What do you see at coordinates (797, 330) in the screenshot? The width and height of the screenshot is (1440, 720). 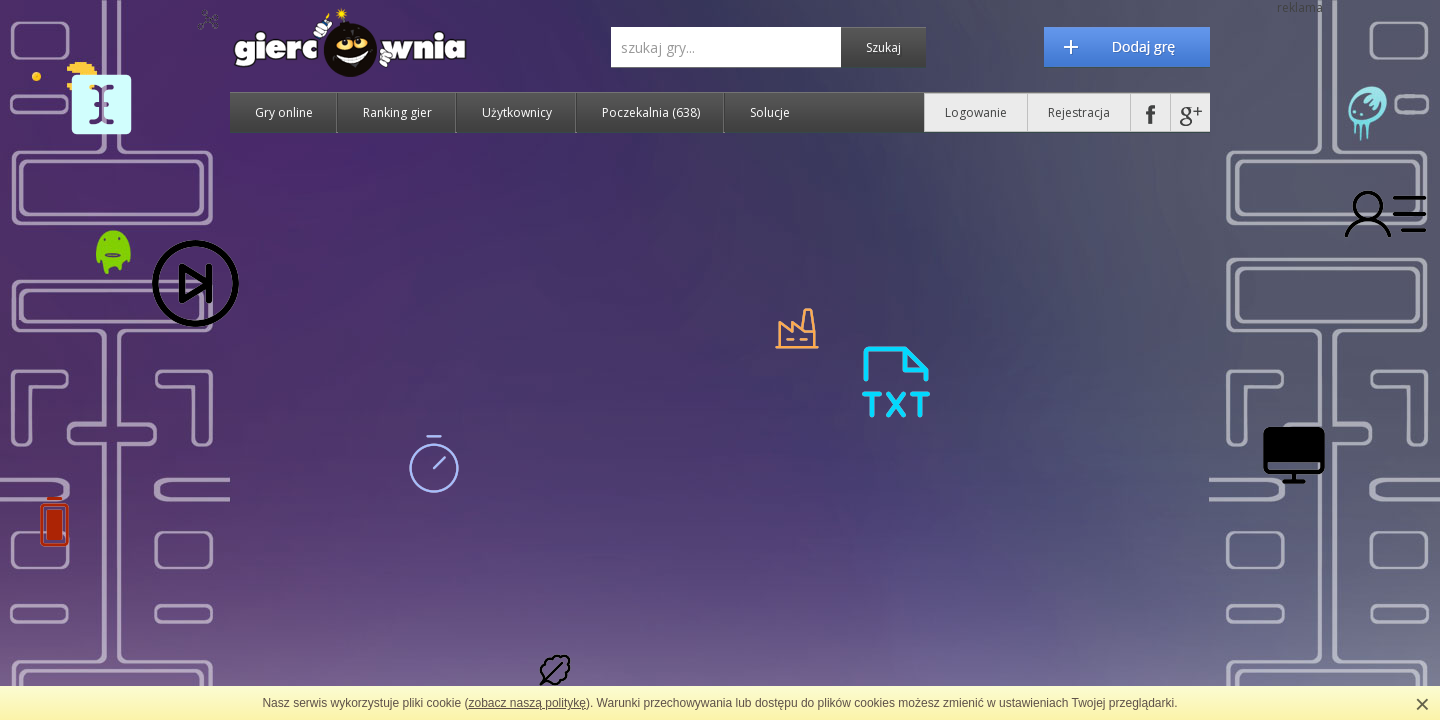 I see `view manufacturing or production facilities` at bounding box center [797, 330].